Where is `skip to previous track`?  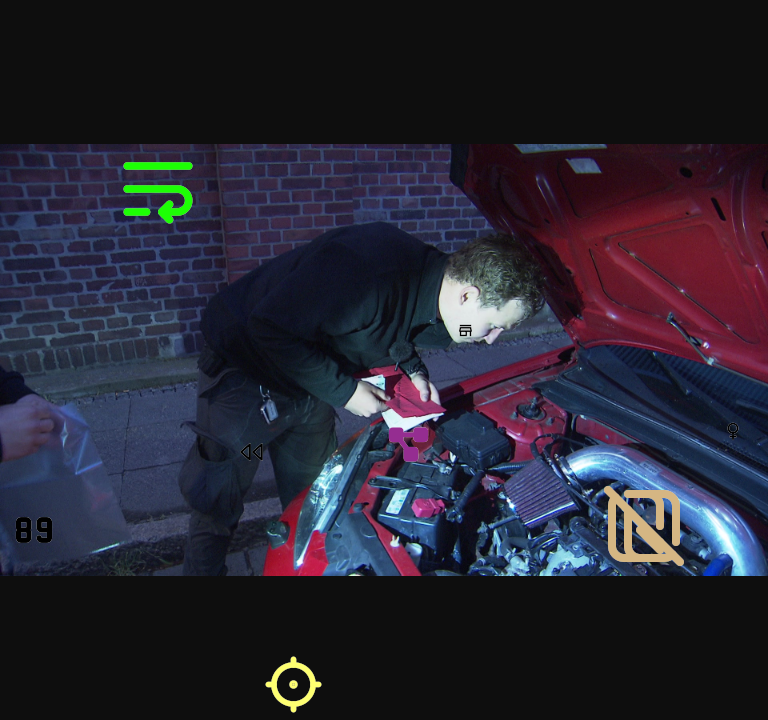
skip to previous track is located at coordinates (252, 452).